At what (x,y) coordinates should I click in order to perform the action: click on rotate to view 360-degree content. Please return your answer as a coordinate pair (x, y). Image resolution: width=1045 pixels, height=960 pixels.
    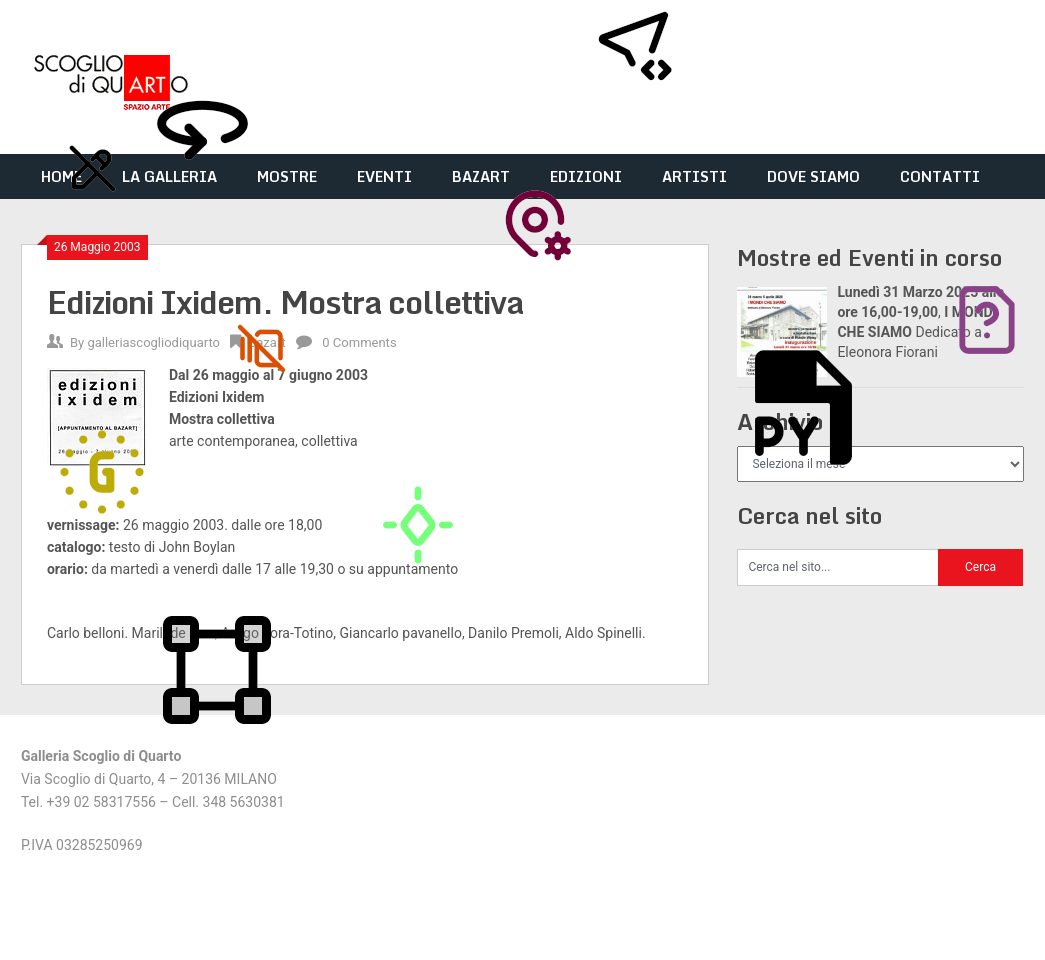
    Looking at the image, I should click on (202, 123).